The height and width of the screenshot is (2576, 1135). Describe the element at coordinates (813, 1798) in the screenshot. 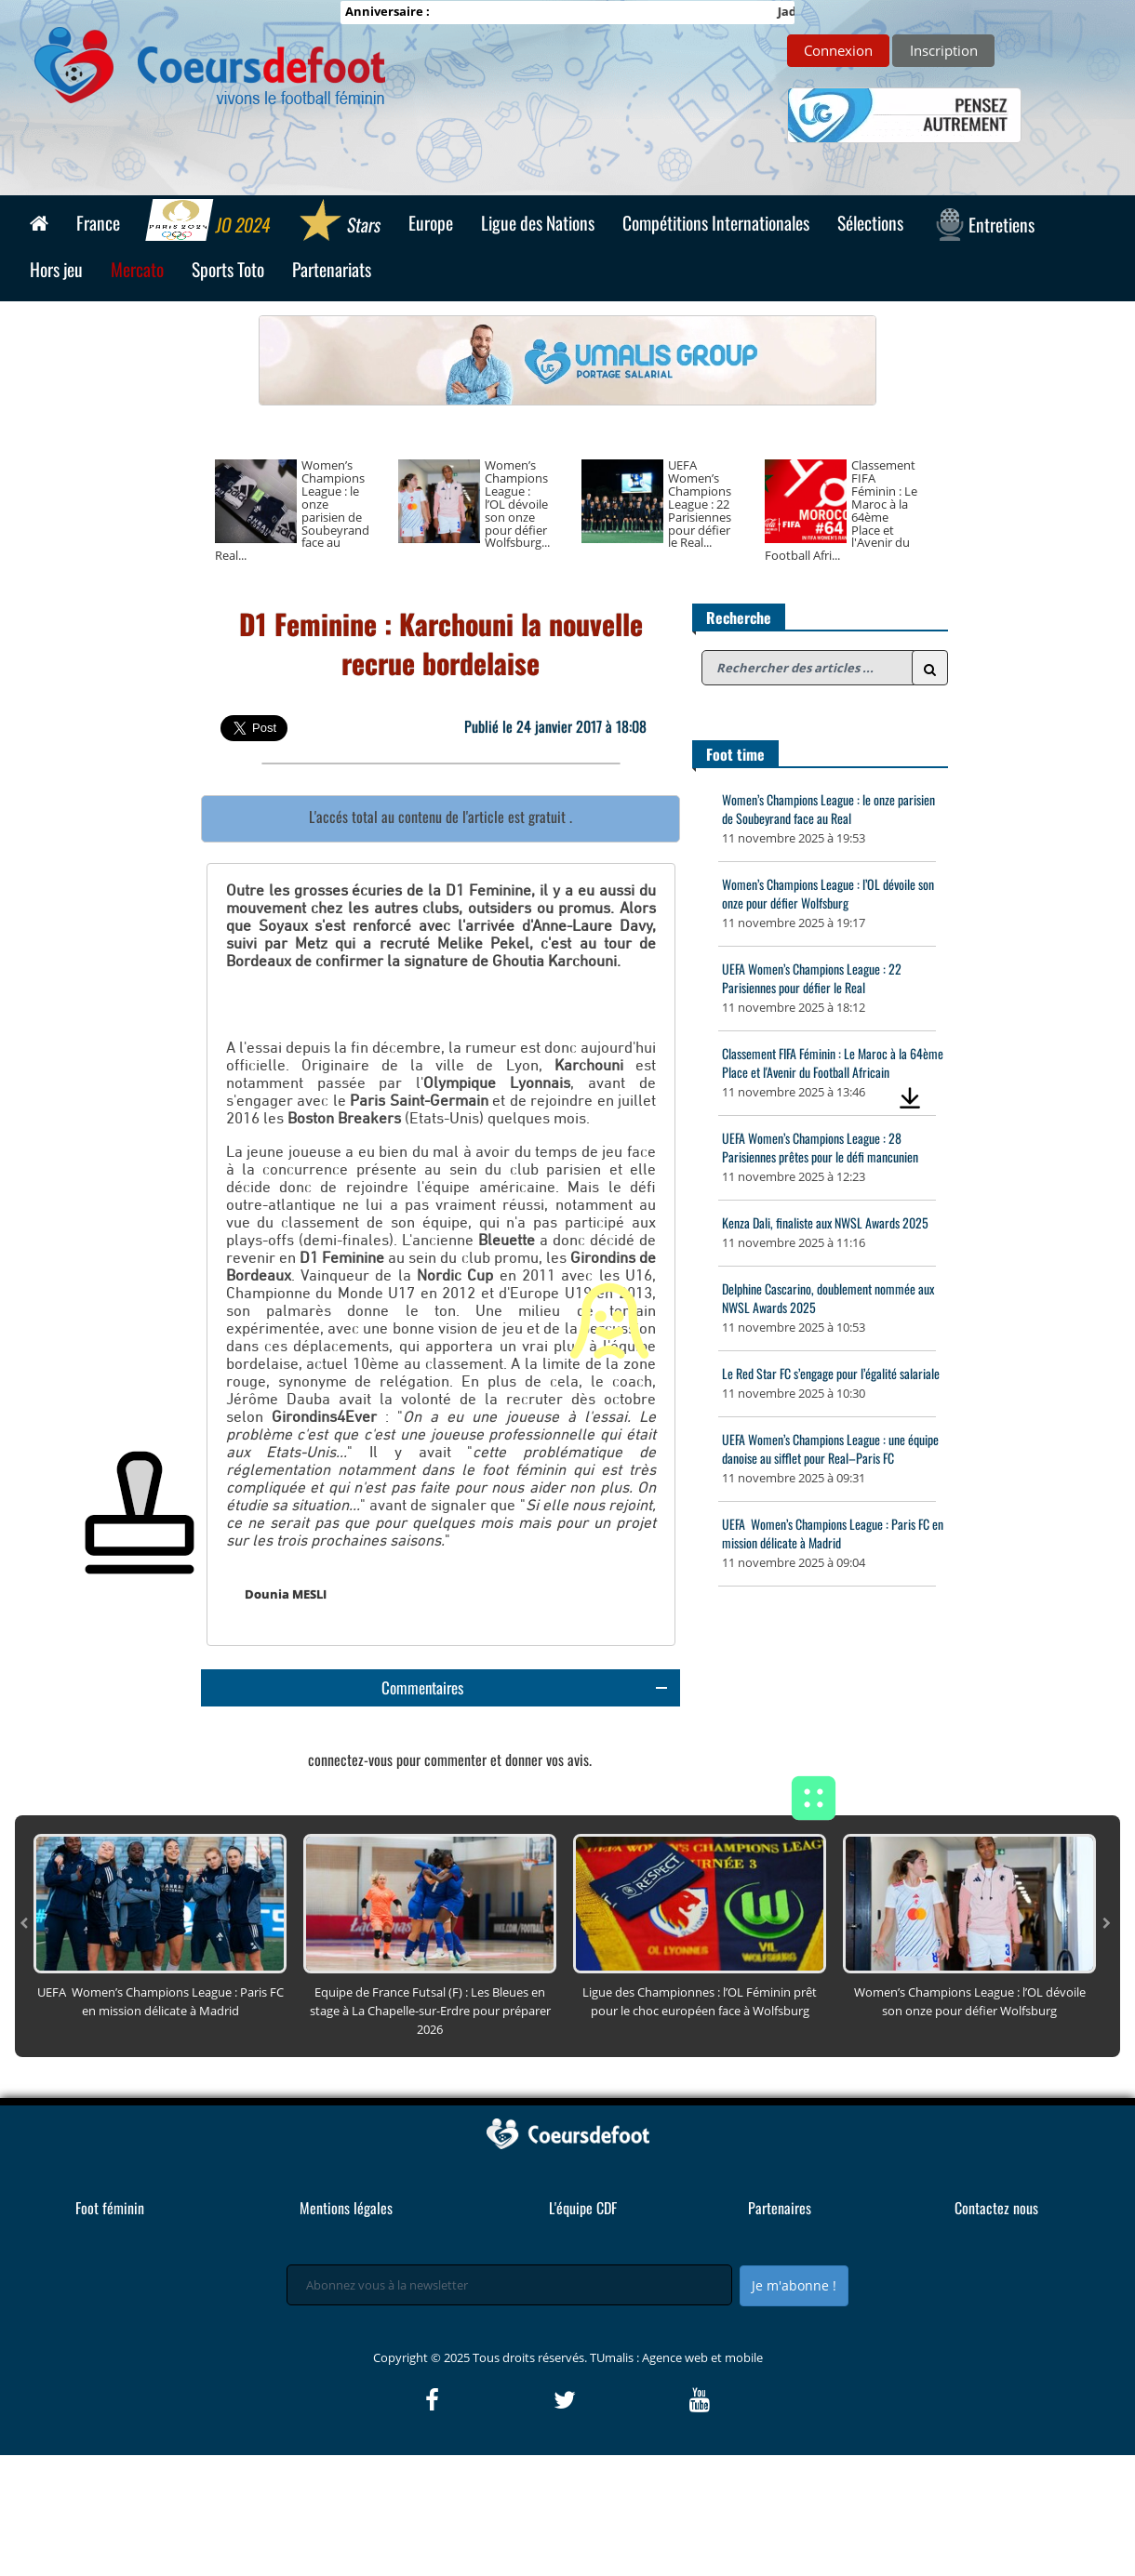

I see `roll a random number or generate a random result` at that location.